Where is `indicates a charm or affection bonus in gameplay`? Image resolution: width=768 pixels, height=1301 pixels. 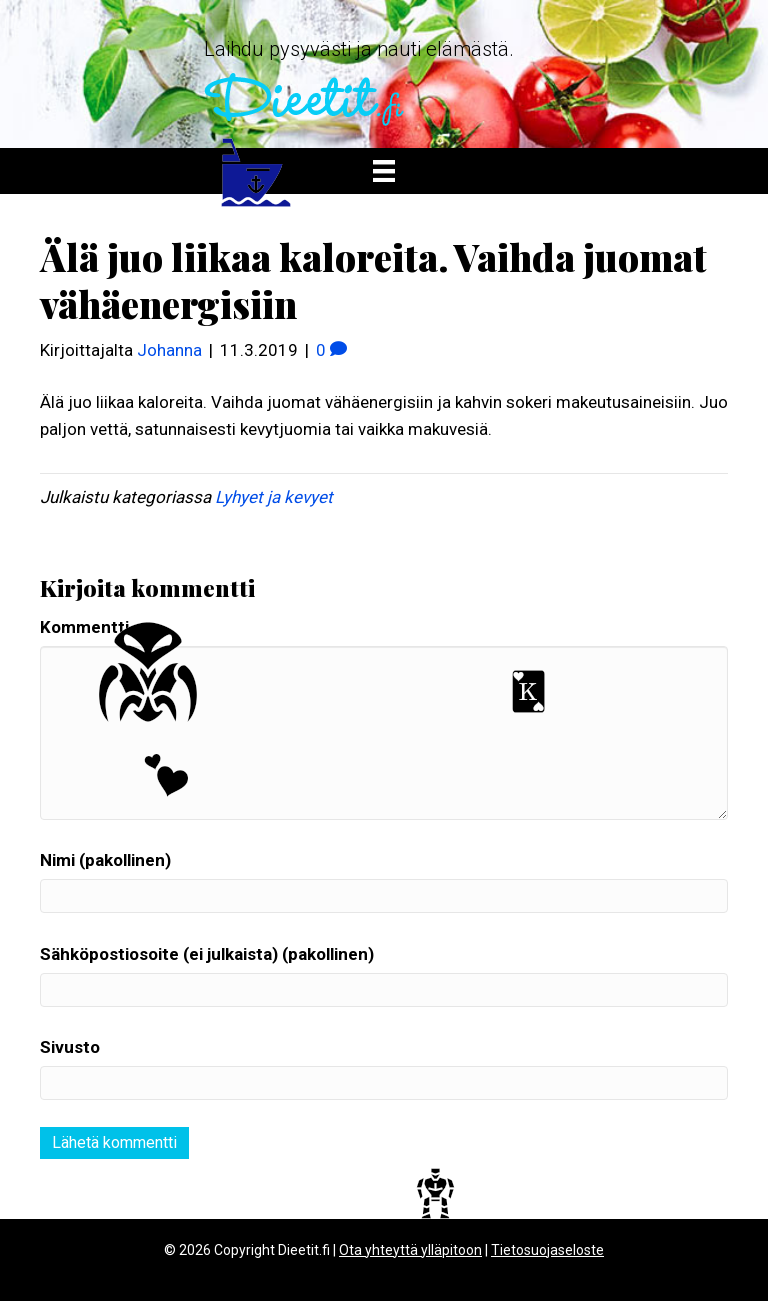 indicates a charm or affection bonus in gameplay is located at coordinates (166, 775).